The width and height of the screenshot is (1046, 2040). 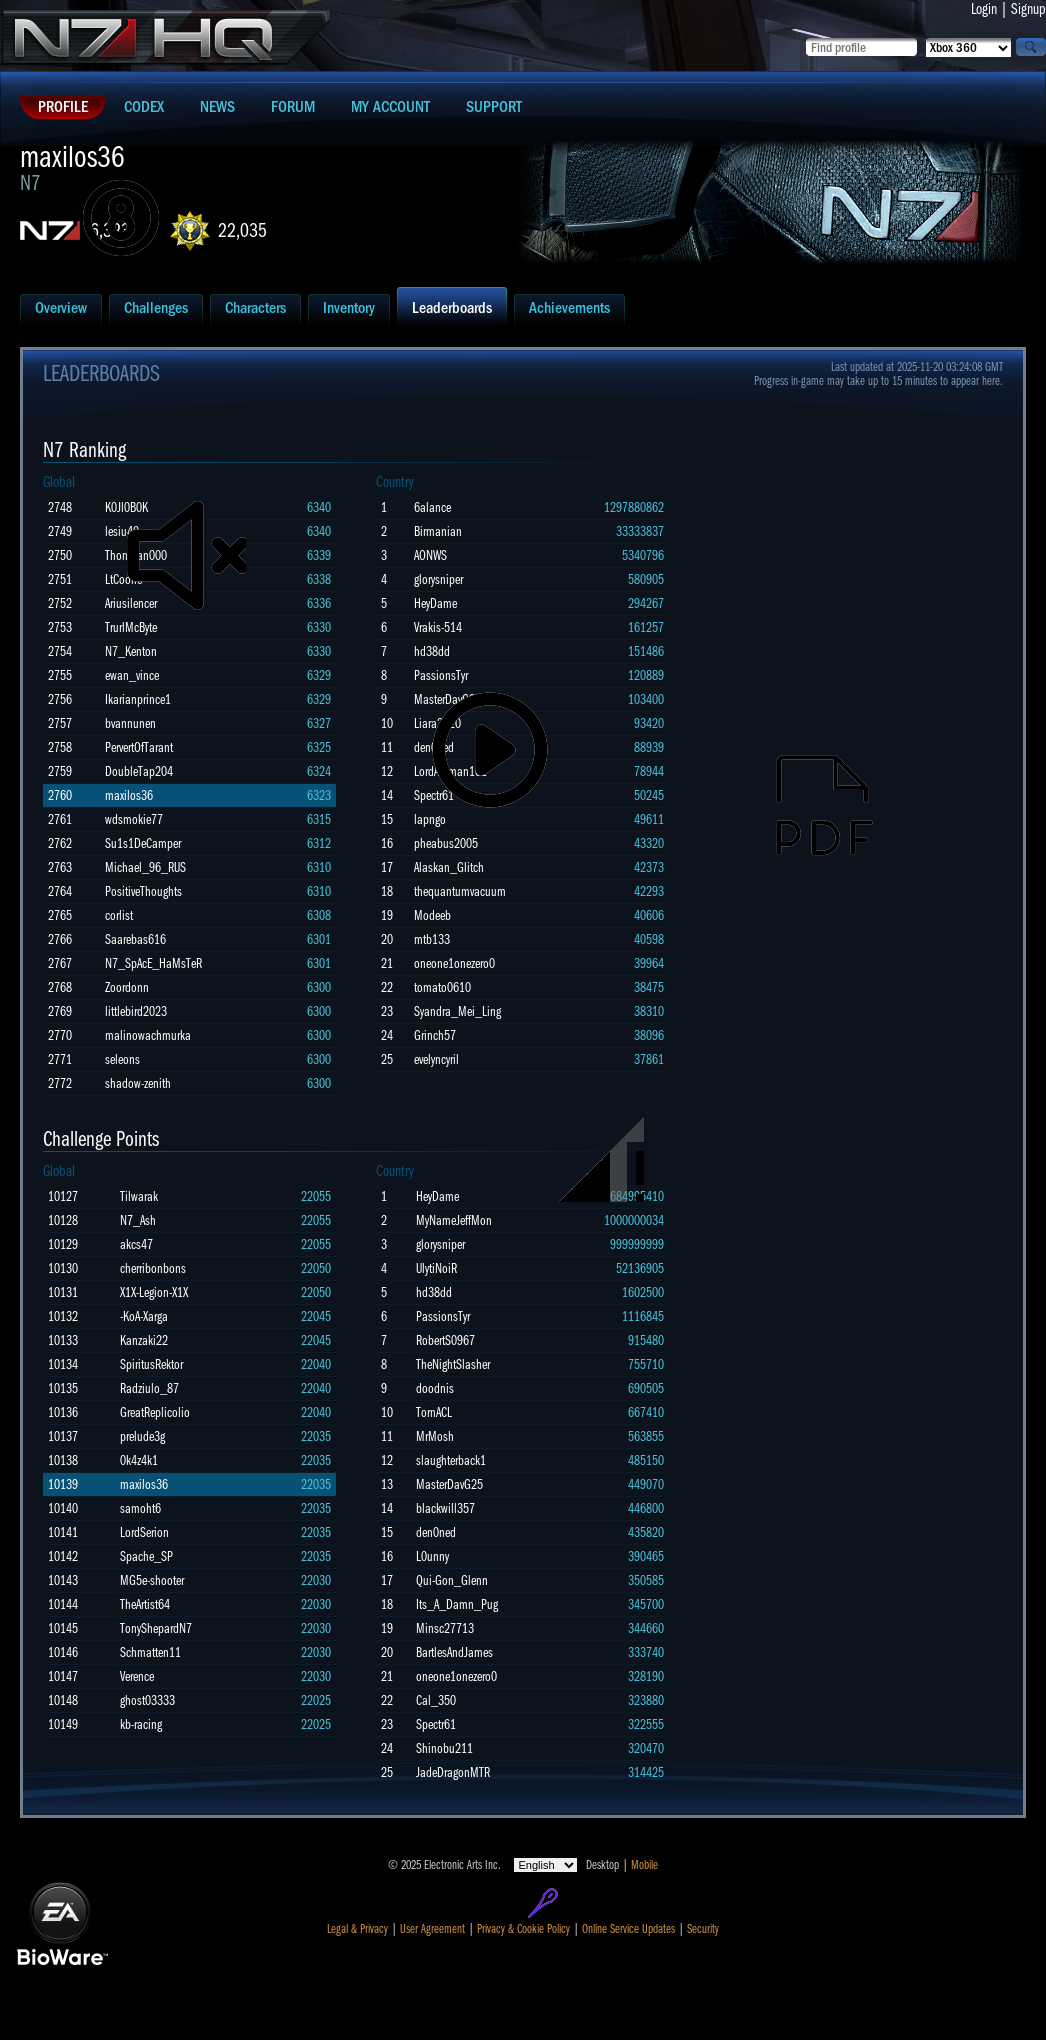 I want to click on view or open a PDF document, so click(x=822, y=809).